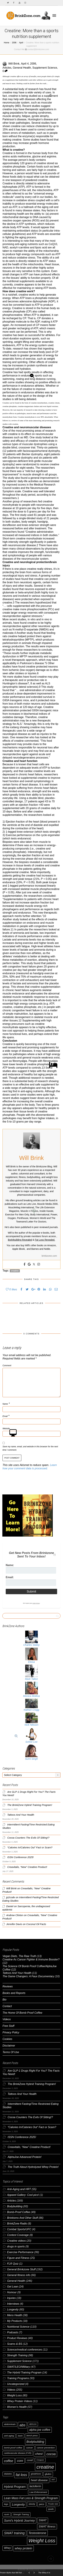 The width and height of the screenshot is (63, 2576). What do you see at coordinates (13, 1433) in the screenshot?
I see `access desktop or computer settings` at bounding box center [13, 1433].